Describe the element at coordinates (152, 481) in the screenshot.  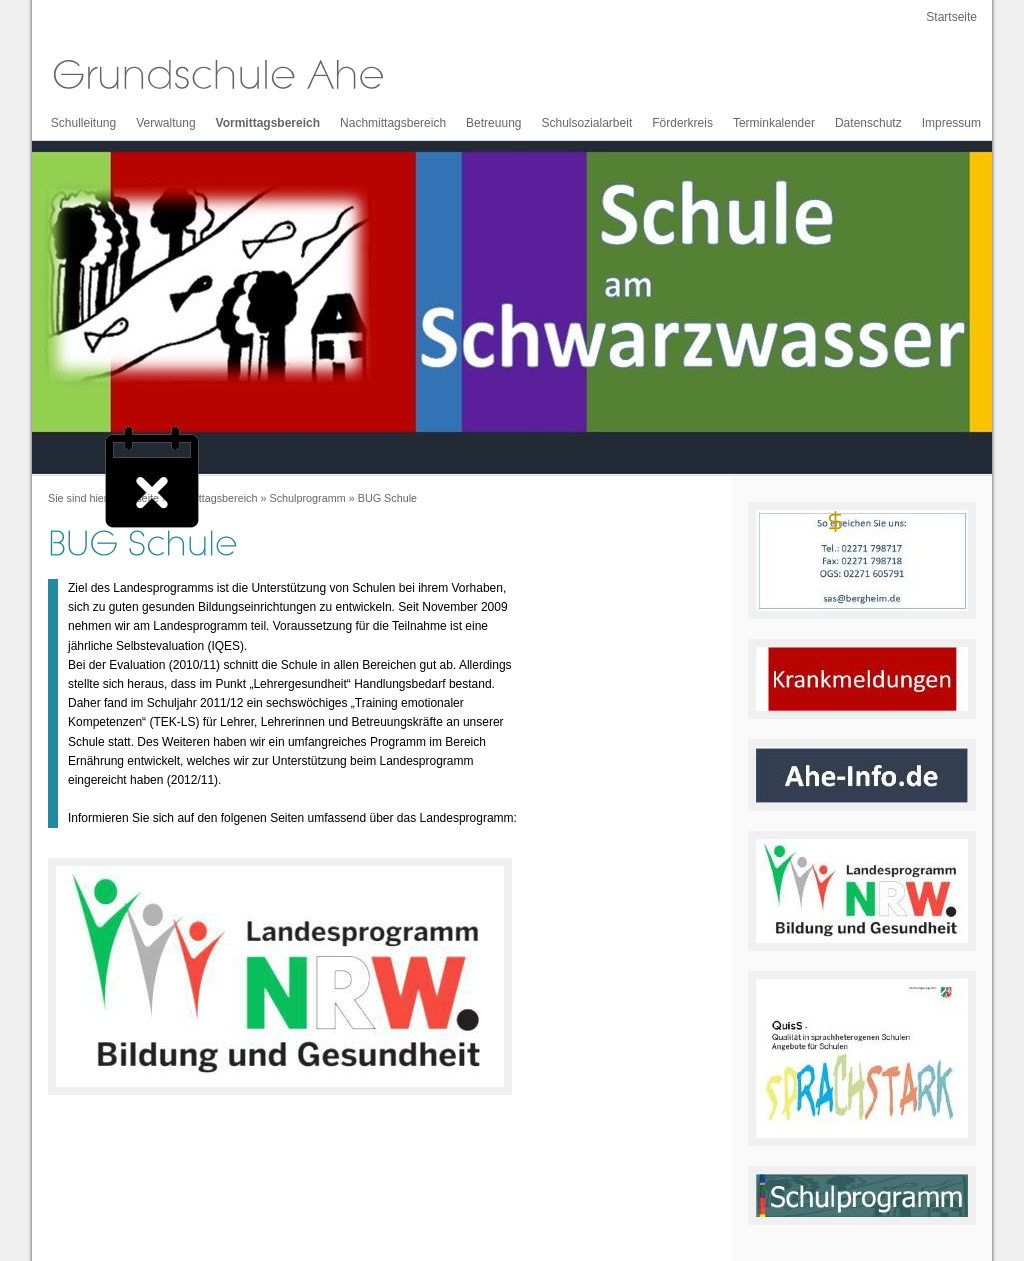
I see `cancel or delete a scheduled event` at that location.